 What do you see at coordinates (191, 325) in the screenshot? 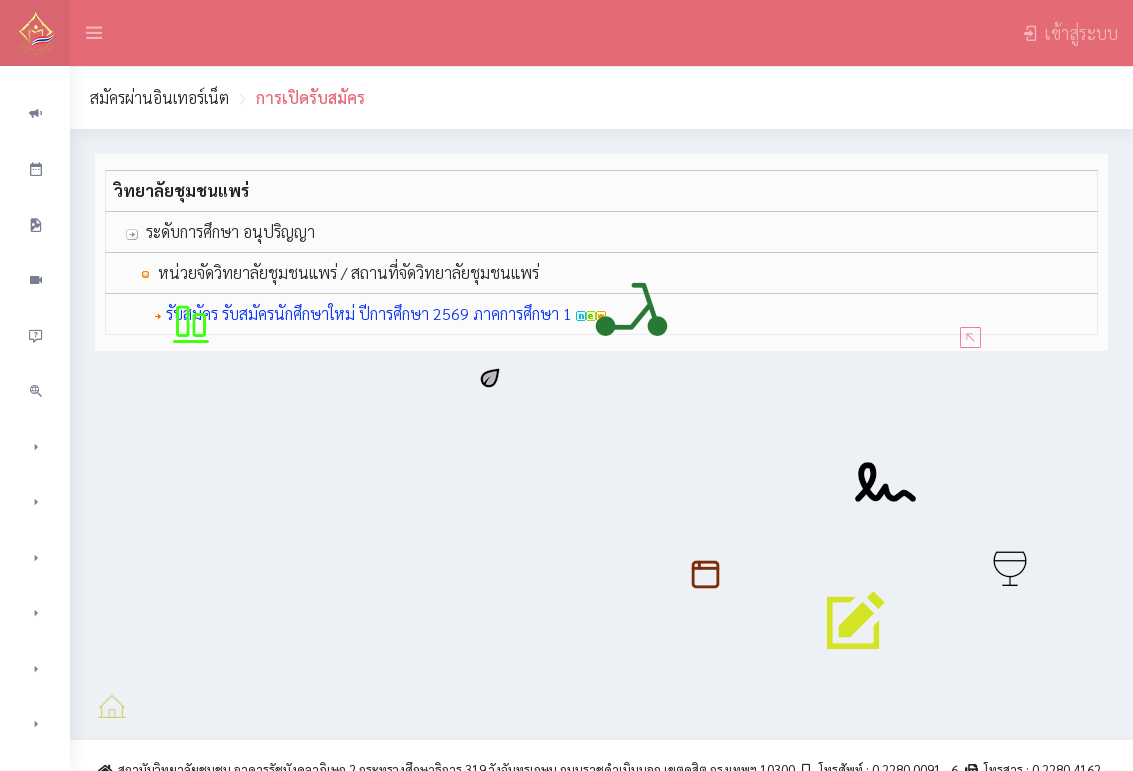
I see `align selected objects to the bottom edge` at bounding box center [191, 325].